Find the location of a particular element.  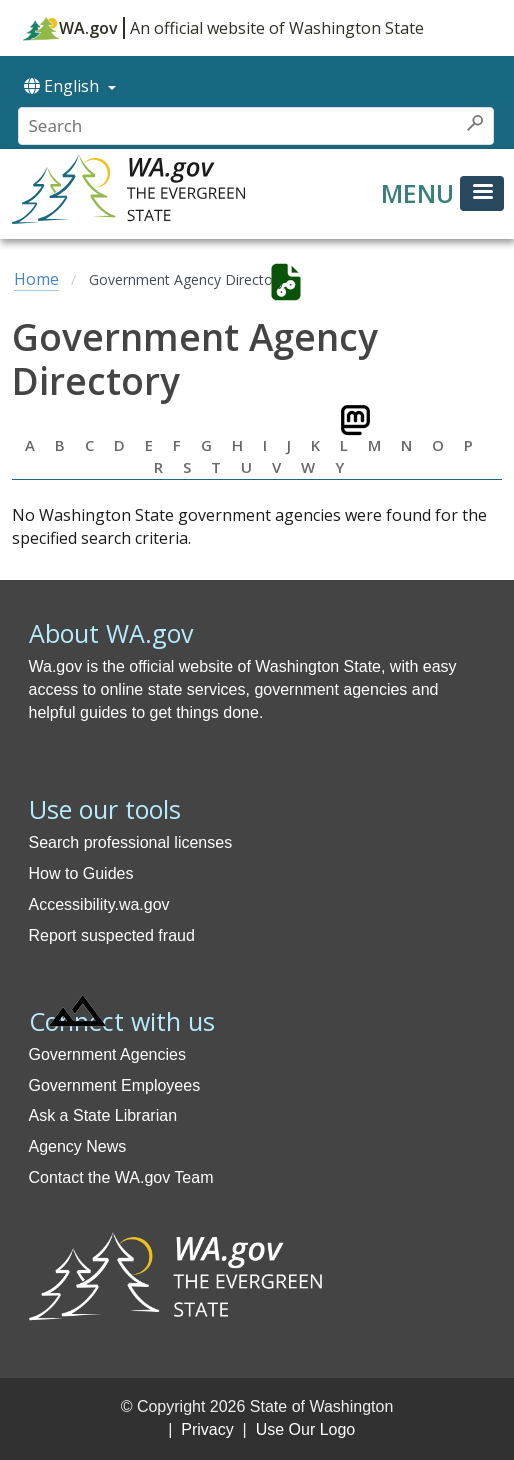

open mastodon app is located at coordinates (355, 419).